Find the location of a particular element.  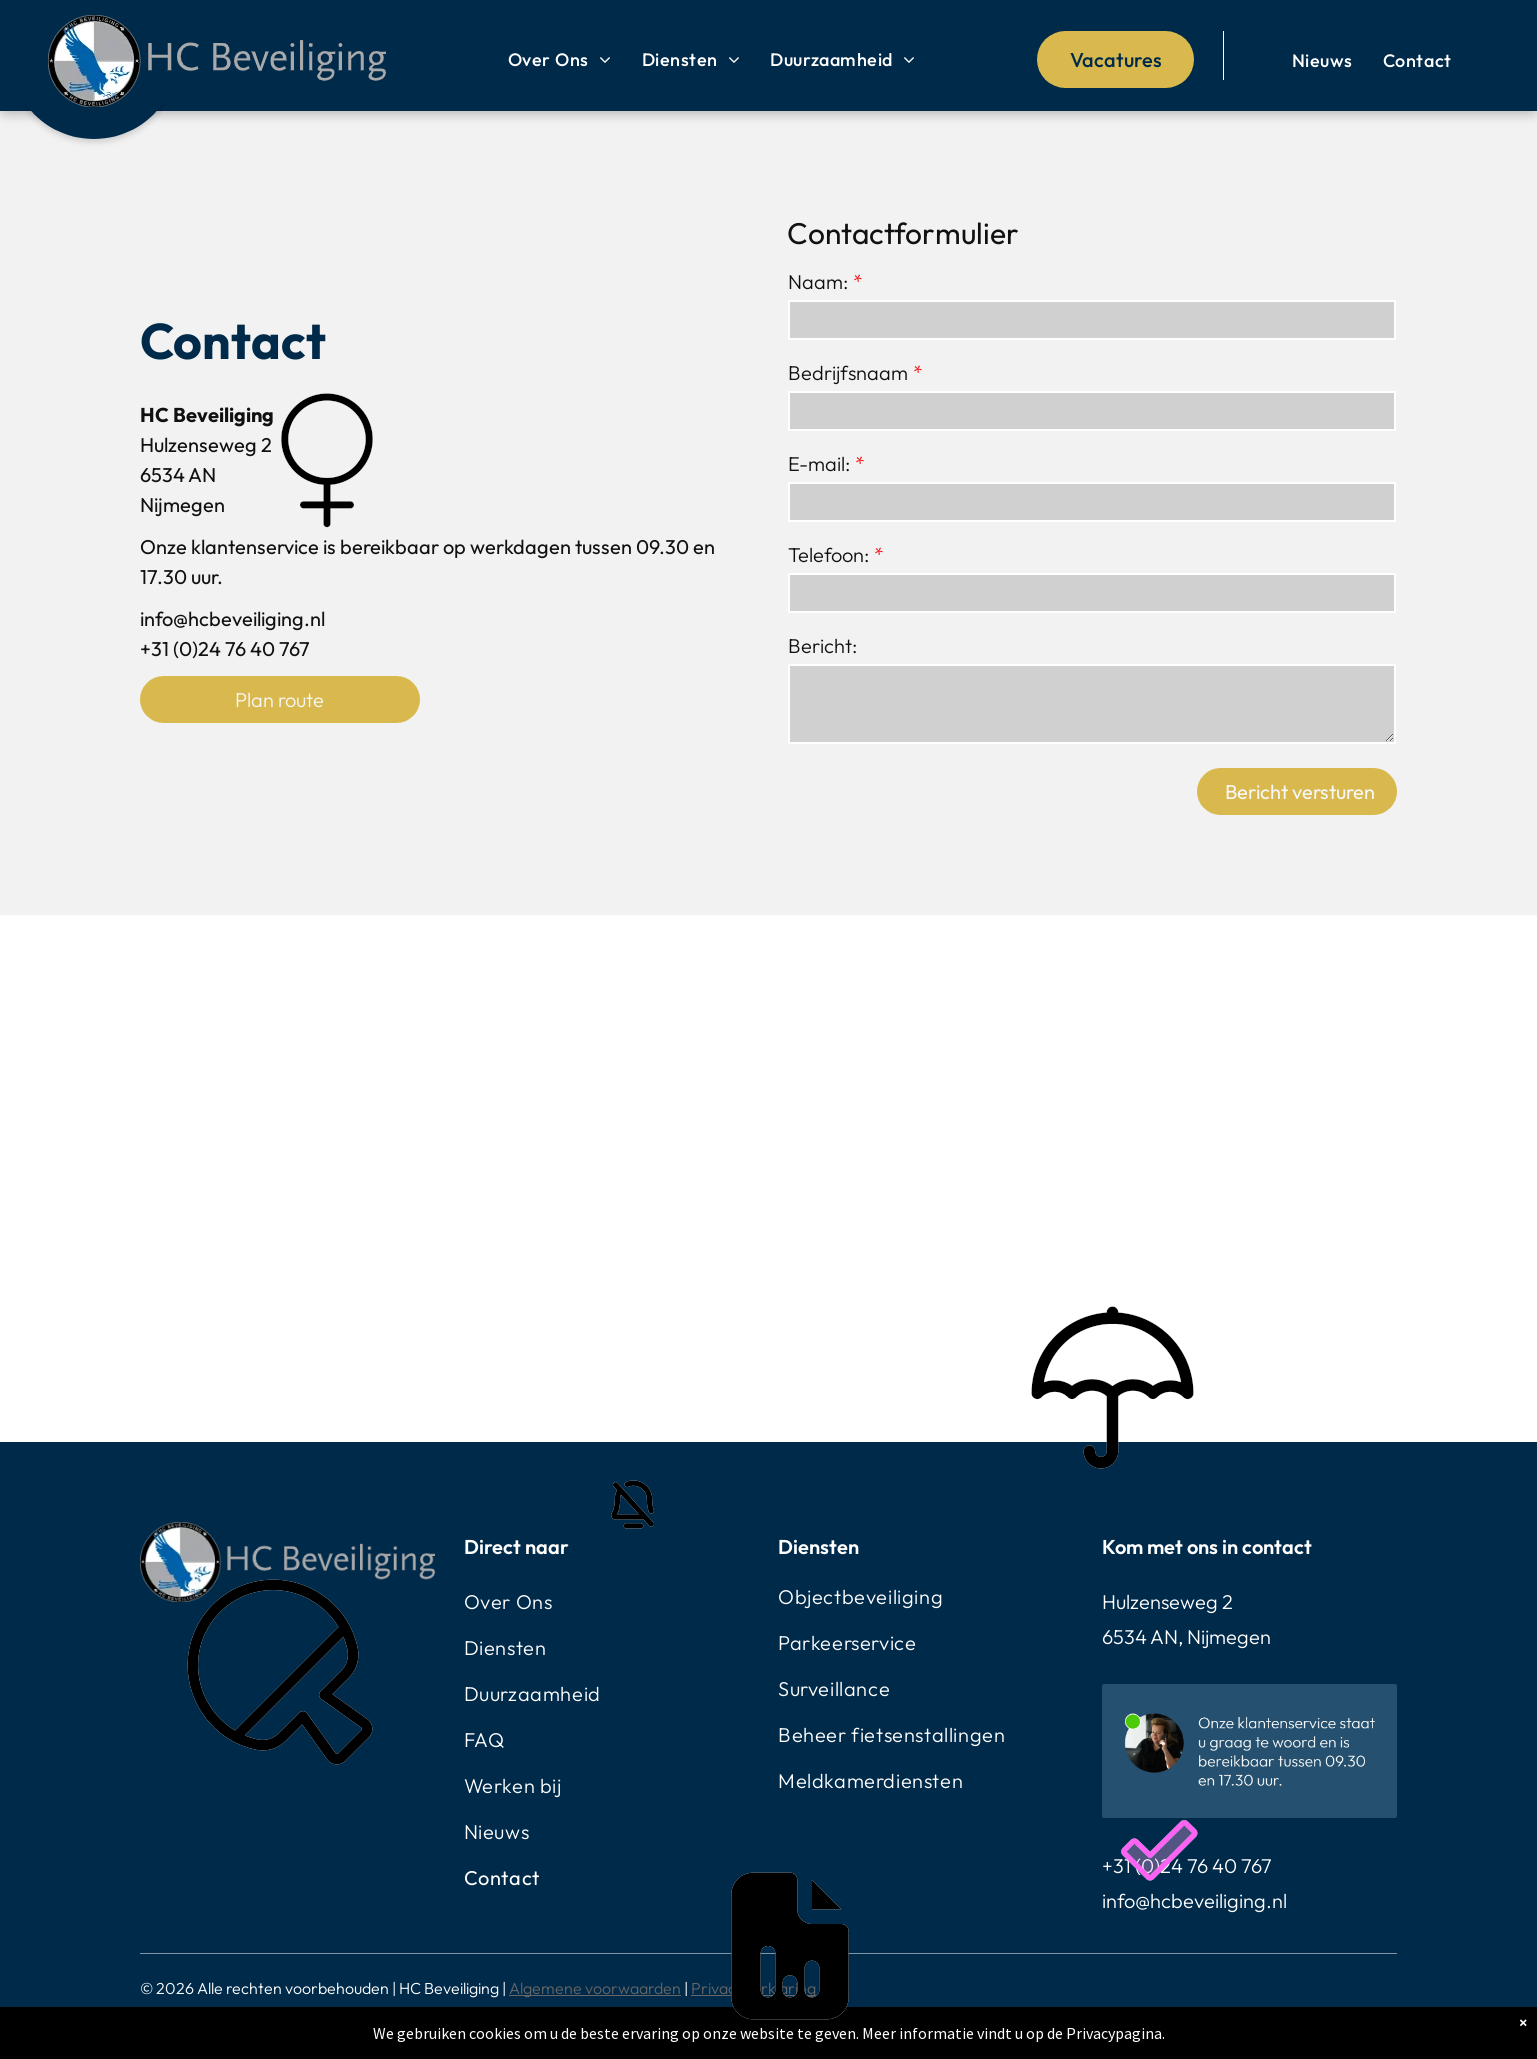

indicates female gender option is located at coordinates (327, 458).